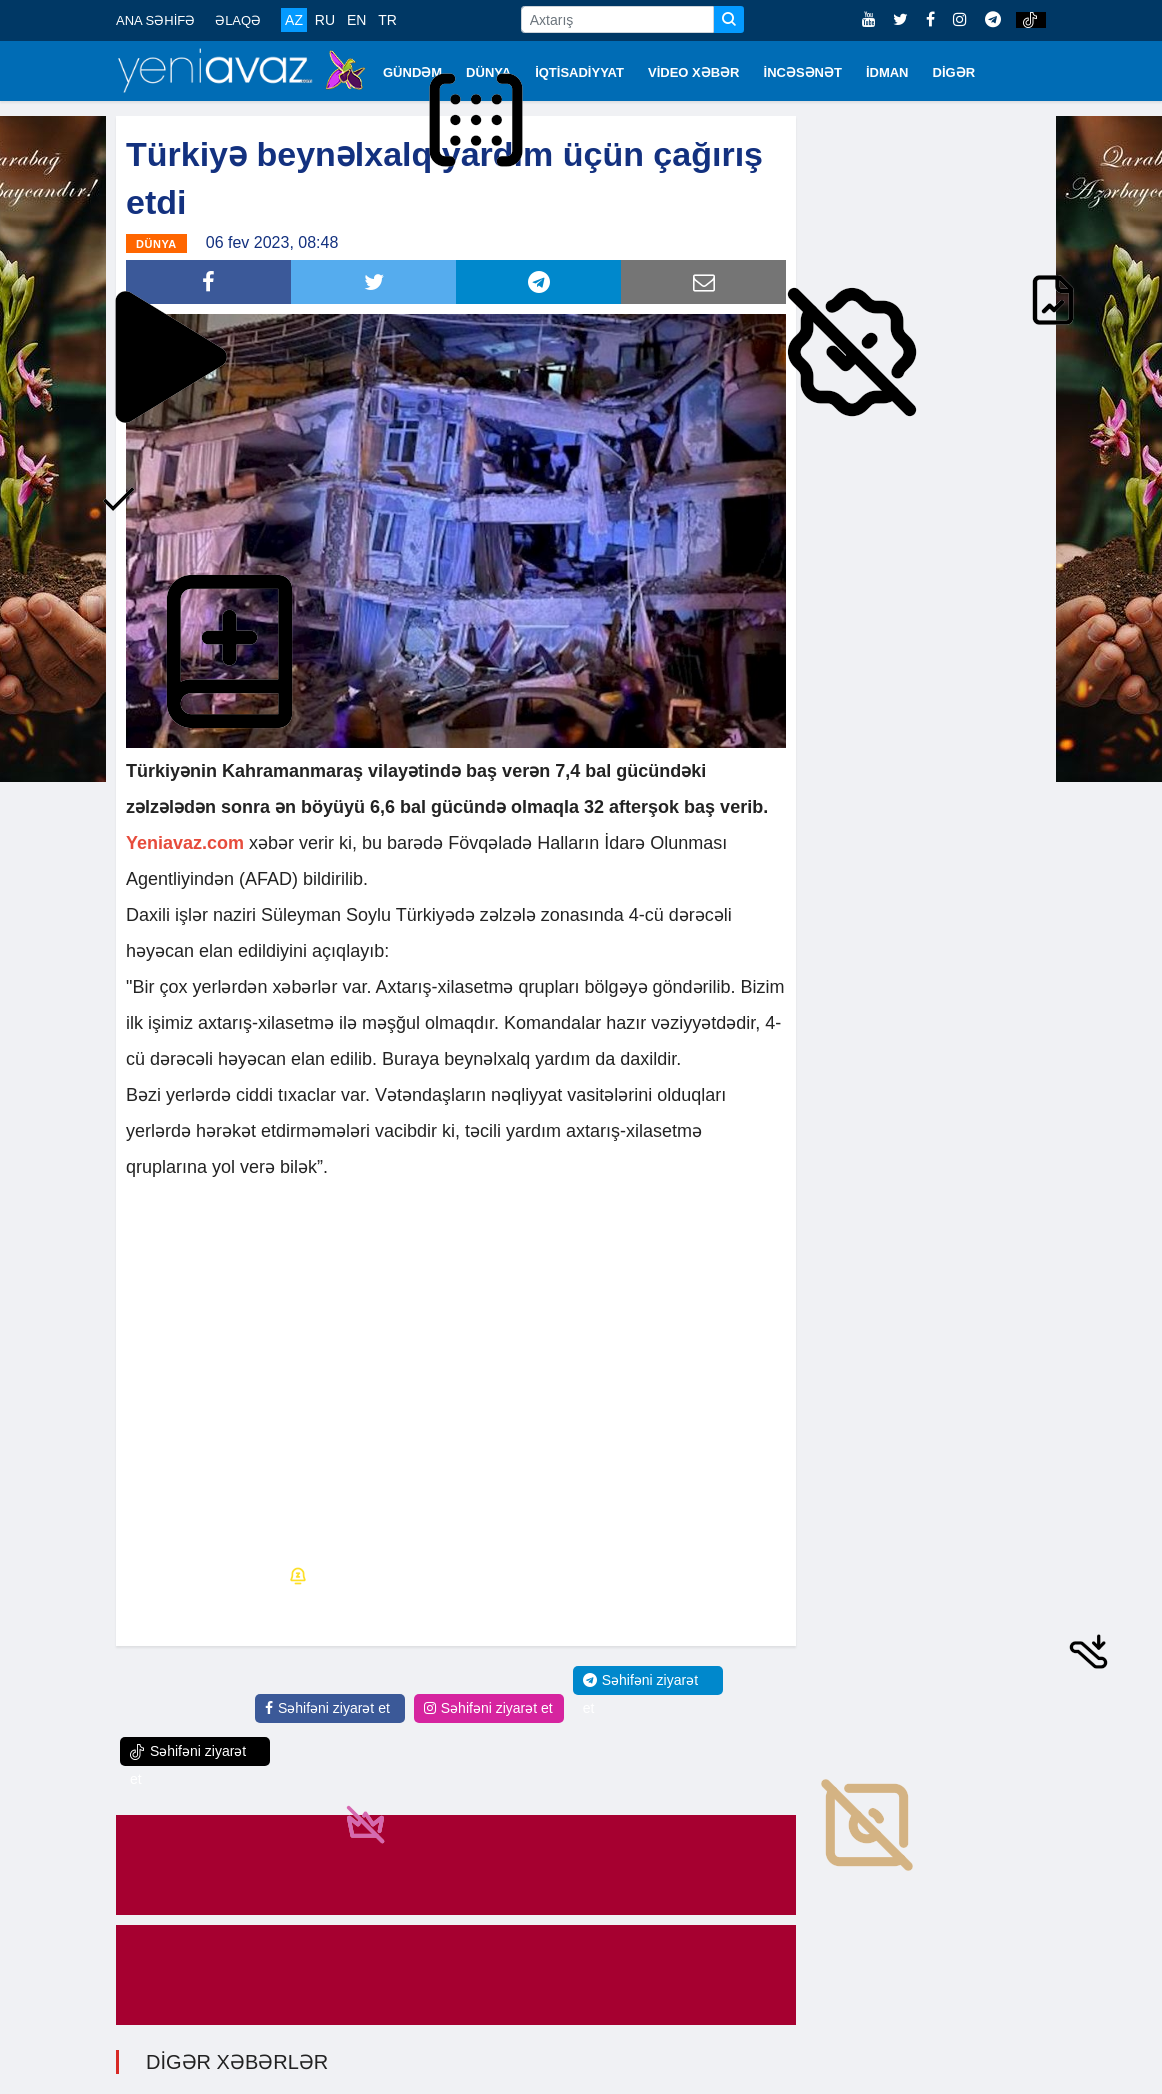 This screenshot has height=2094, width=1162. What do you see at coordinates (867, 1825) in the screenshot?
I see `disable mask or overlay effect` at bounding box center [867, 1825].